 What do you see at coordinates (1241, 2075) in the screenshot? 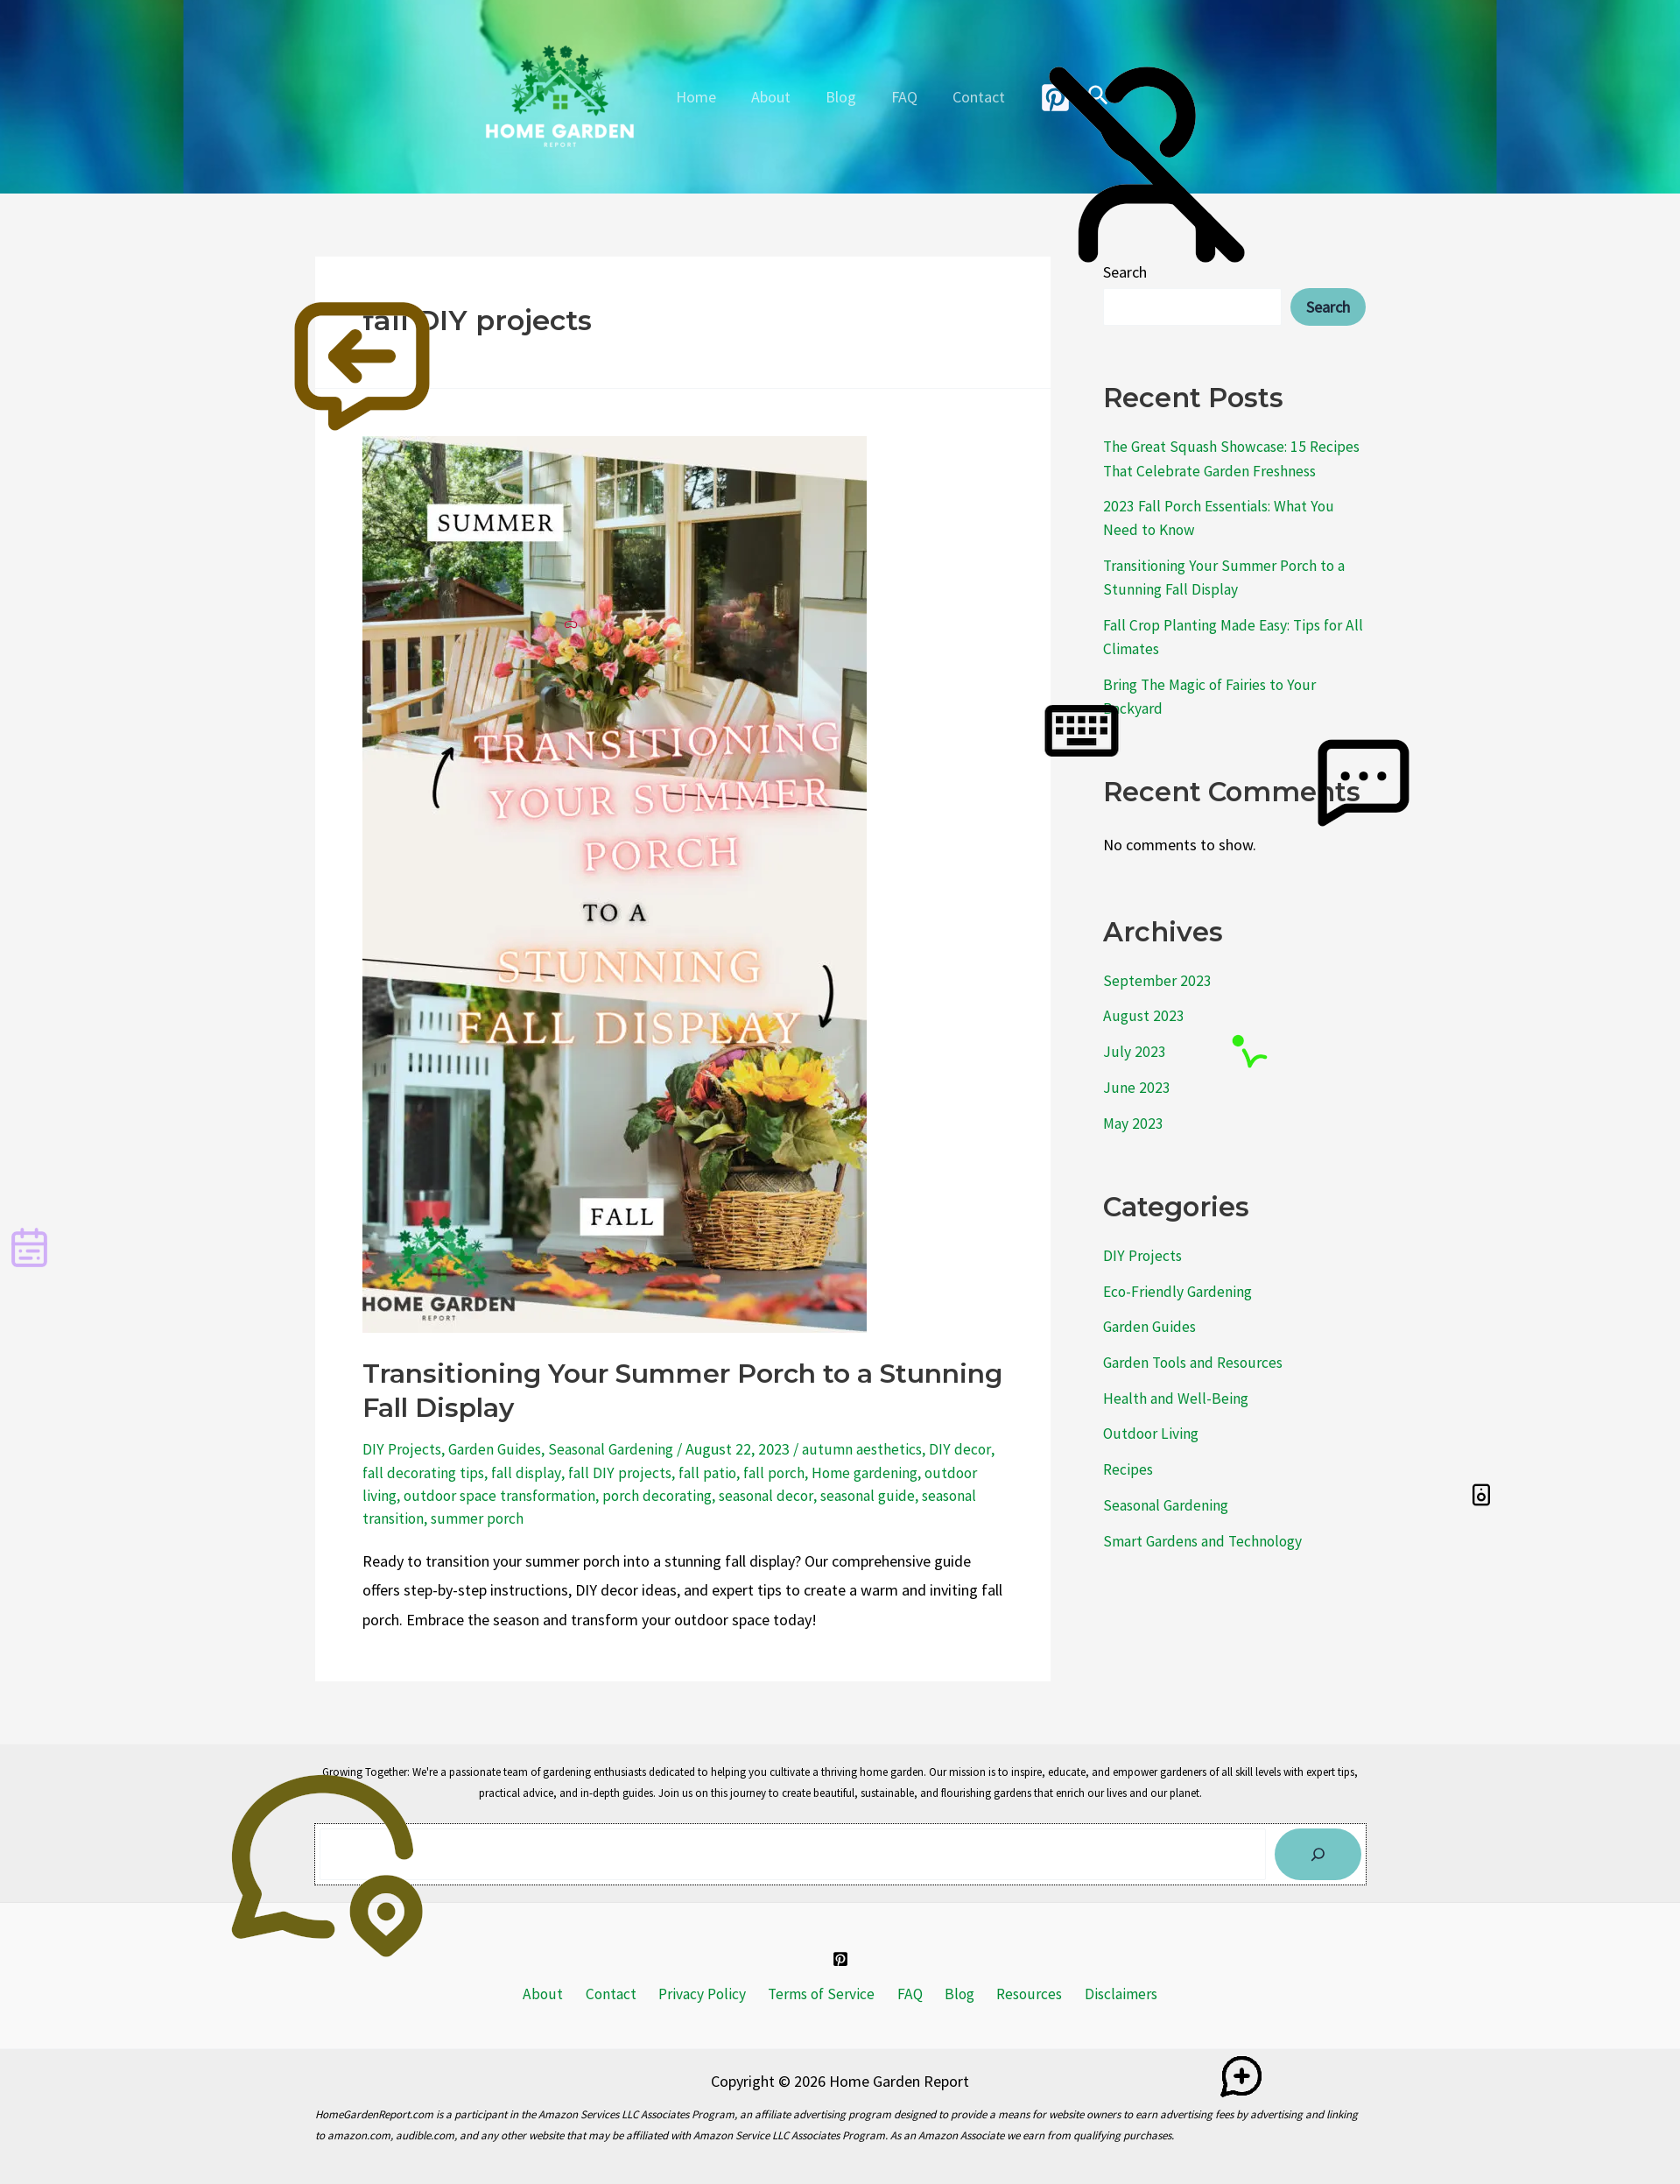
I see `add a comment or review to a location` at bounding box center [1241, 2075].